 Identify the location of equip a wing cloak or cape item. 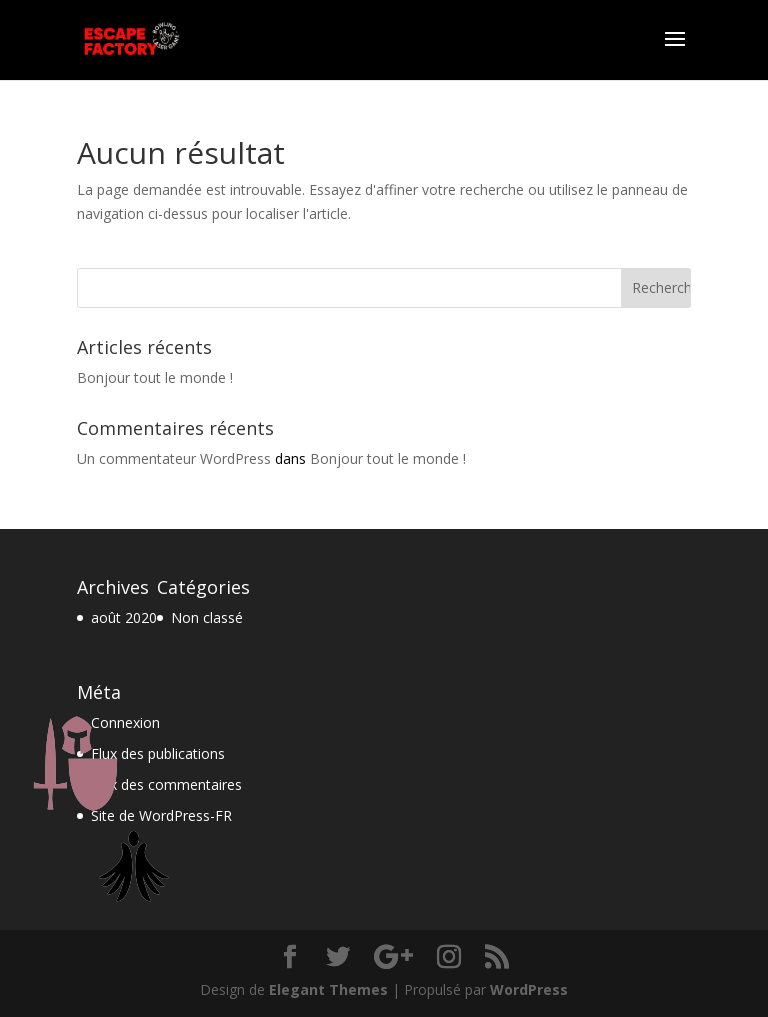
(134, 866).